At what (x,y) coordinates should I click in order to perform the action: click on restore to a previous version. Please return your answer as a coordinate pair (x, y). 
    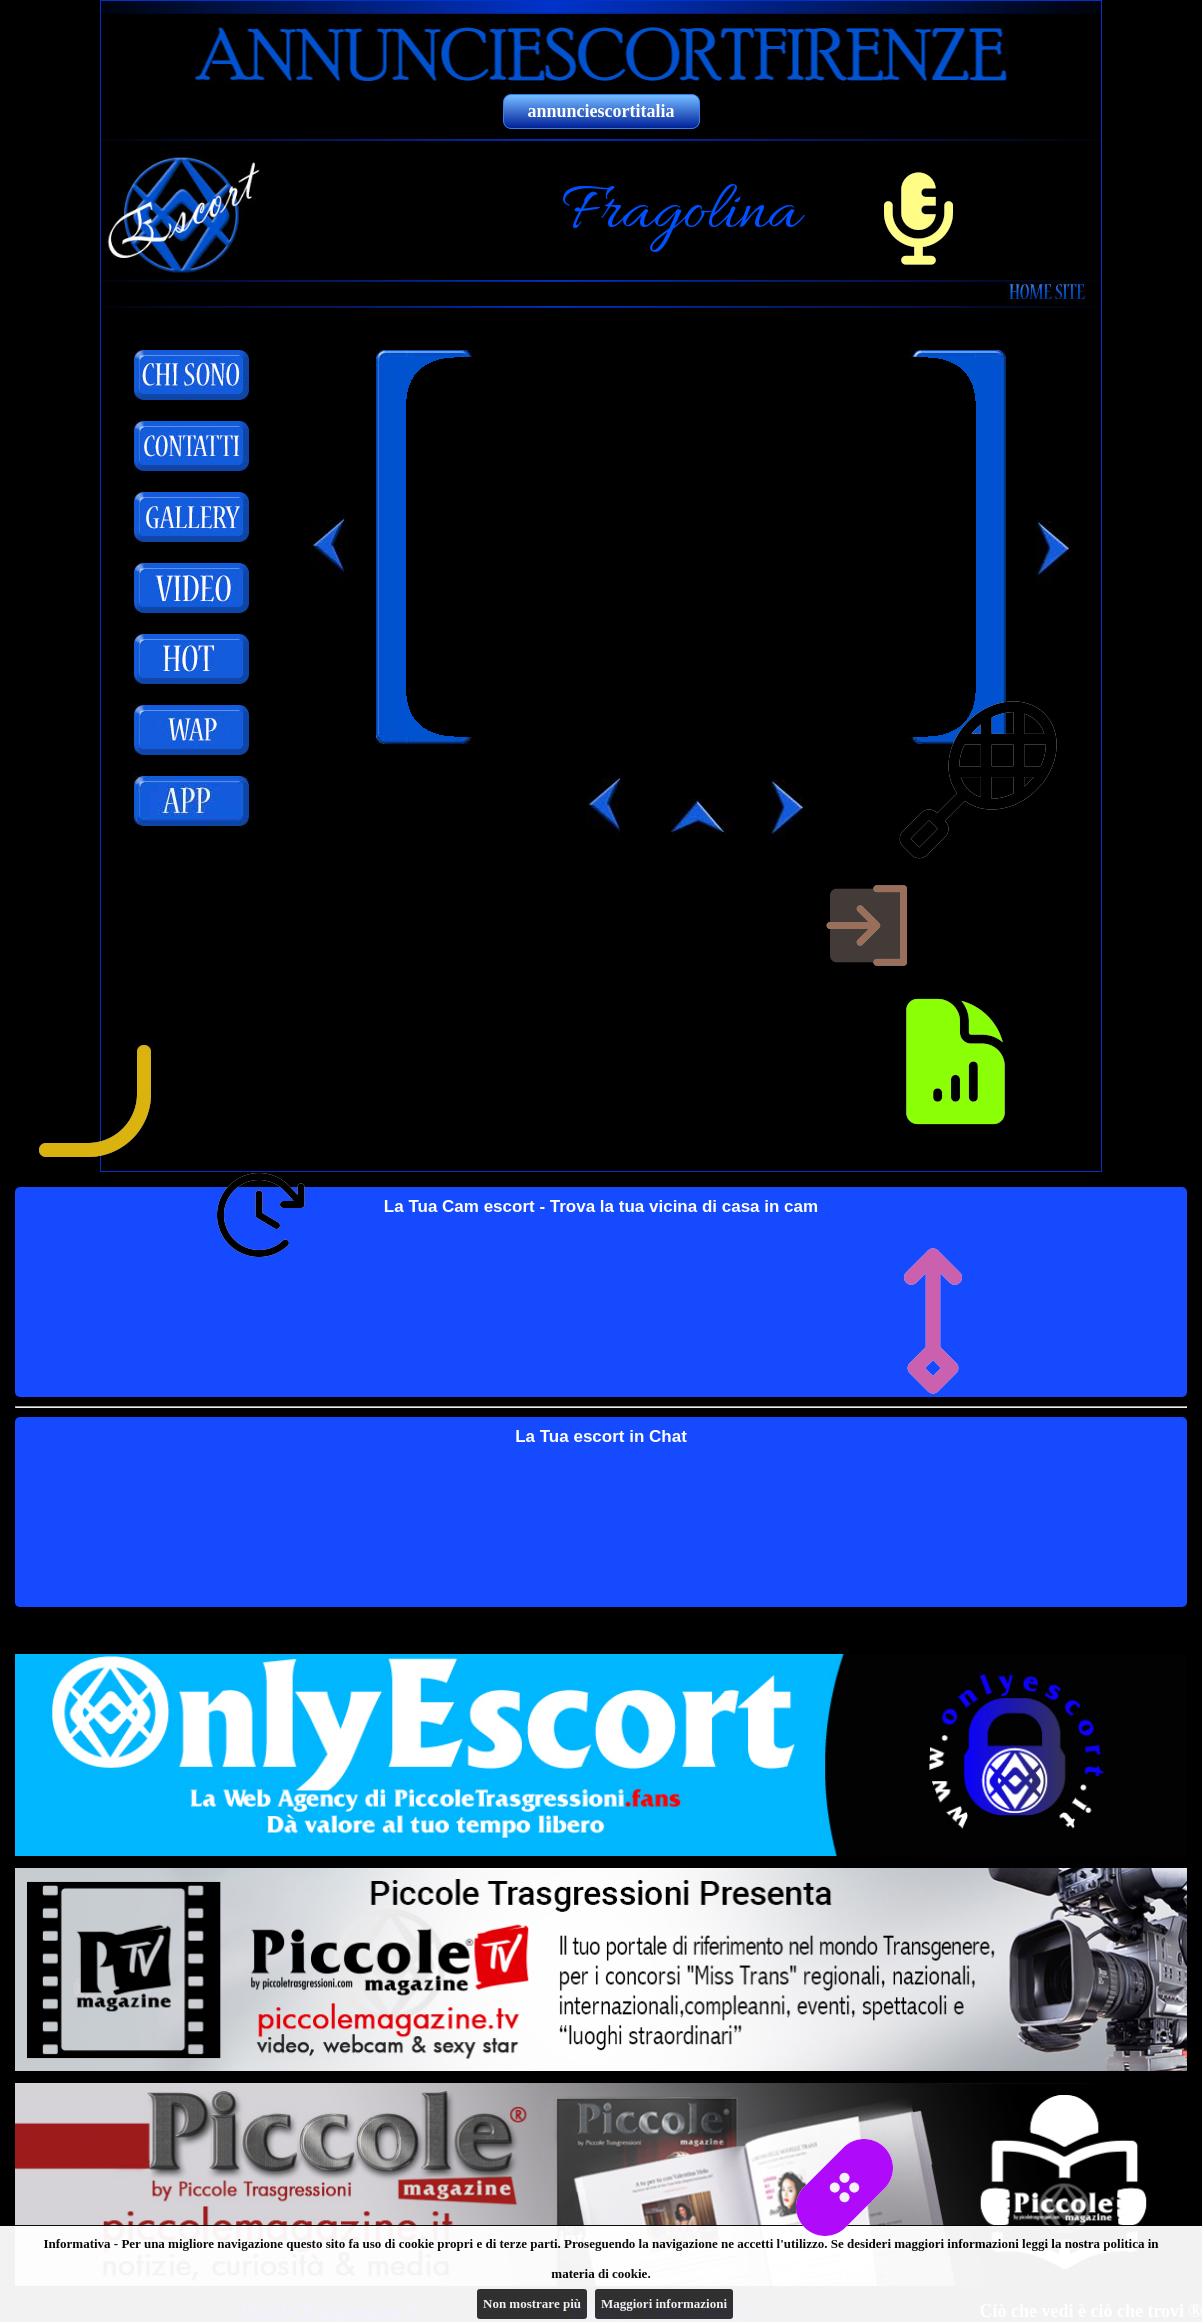
    Looking at the image, I should click on (259, 1215).